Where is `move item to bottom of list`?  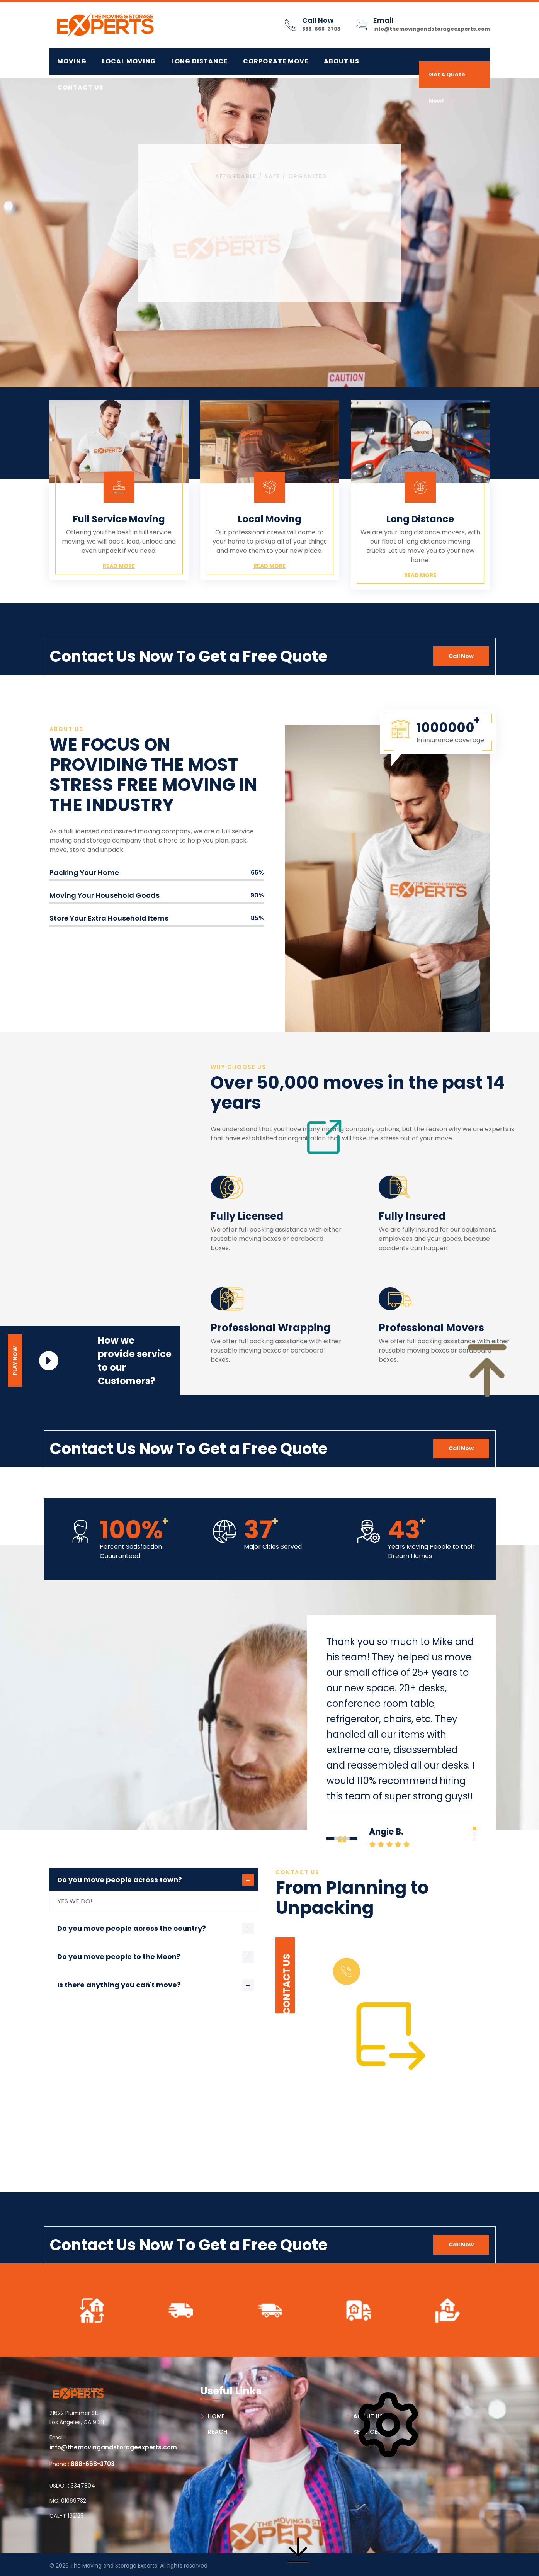 move item to bottom of list is located at coordinates (298, 2550).